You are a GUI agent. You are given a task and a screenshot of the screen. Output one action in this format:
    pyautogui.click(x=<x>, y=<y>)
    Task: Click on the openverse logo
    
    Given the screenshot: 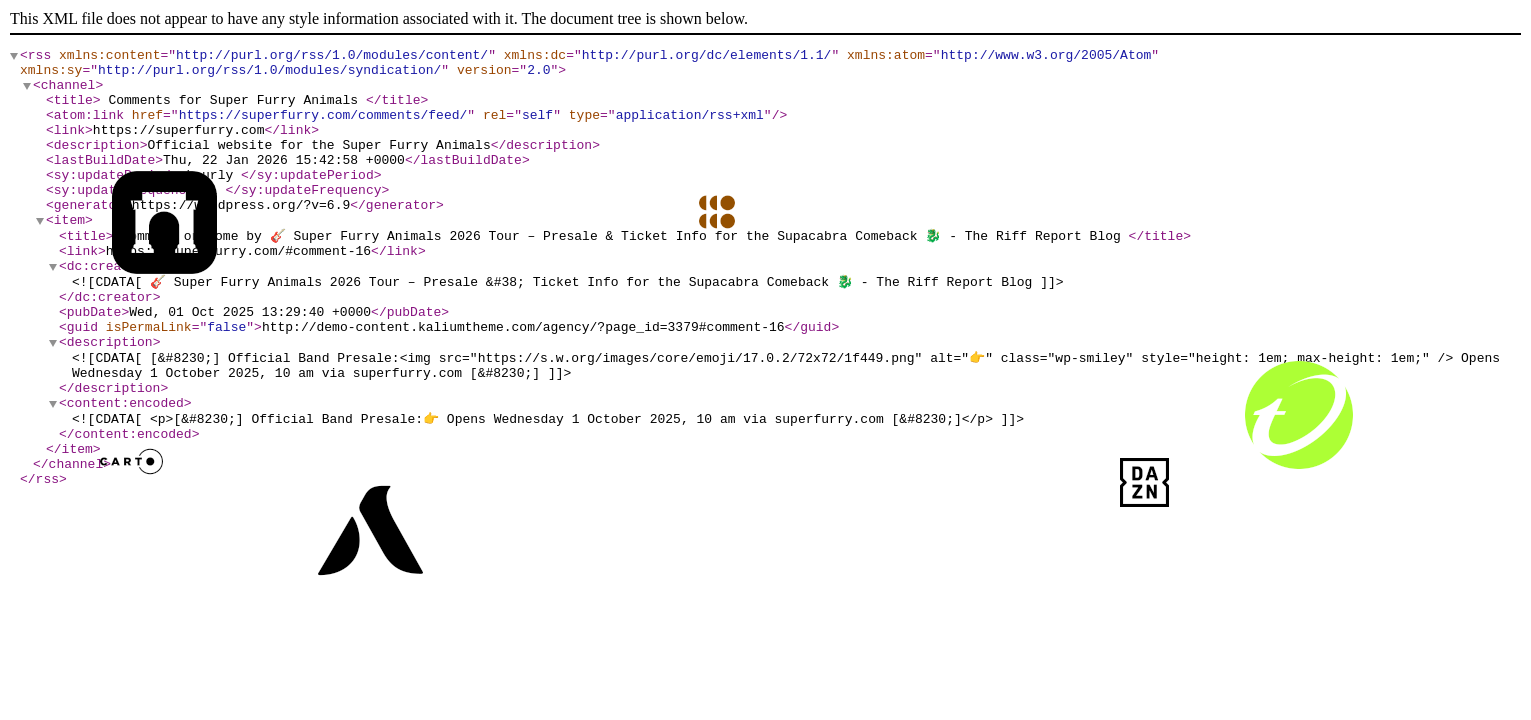 What is the action you would take?
    pyautogui.click(x=717, y=212)
    